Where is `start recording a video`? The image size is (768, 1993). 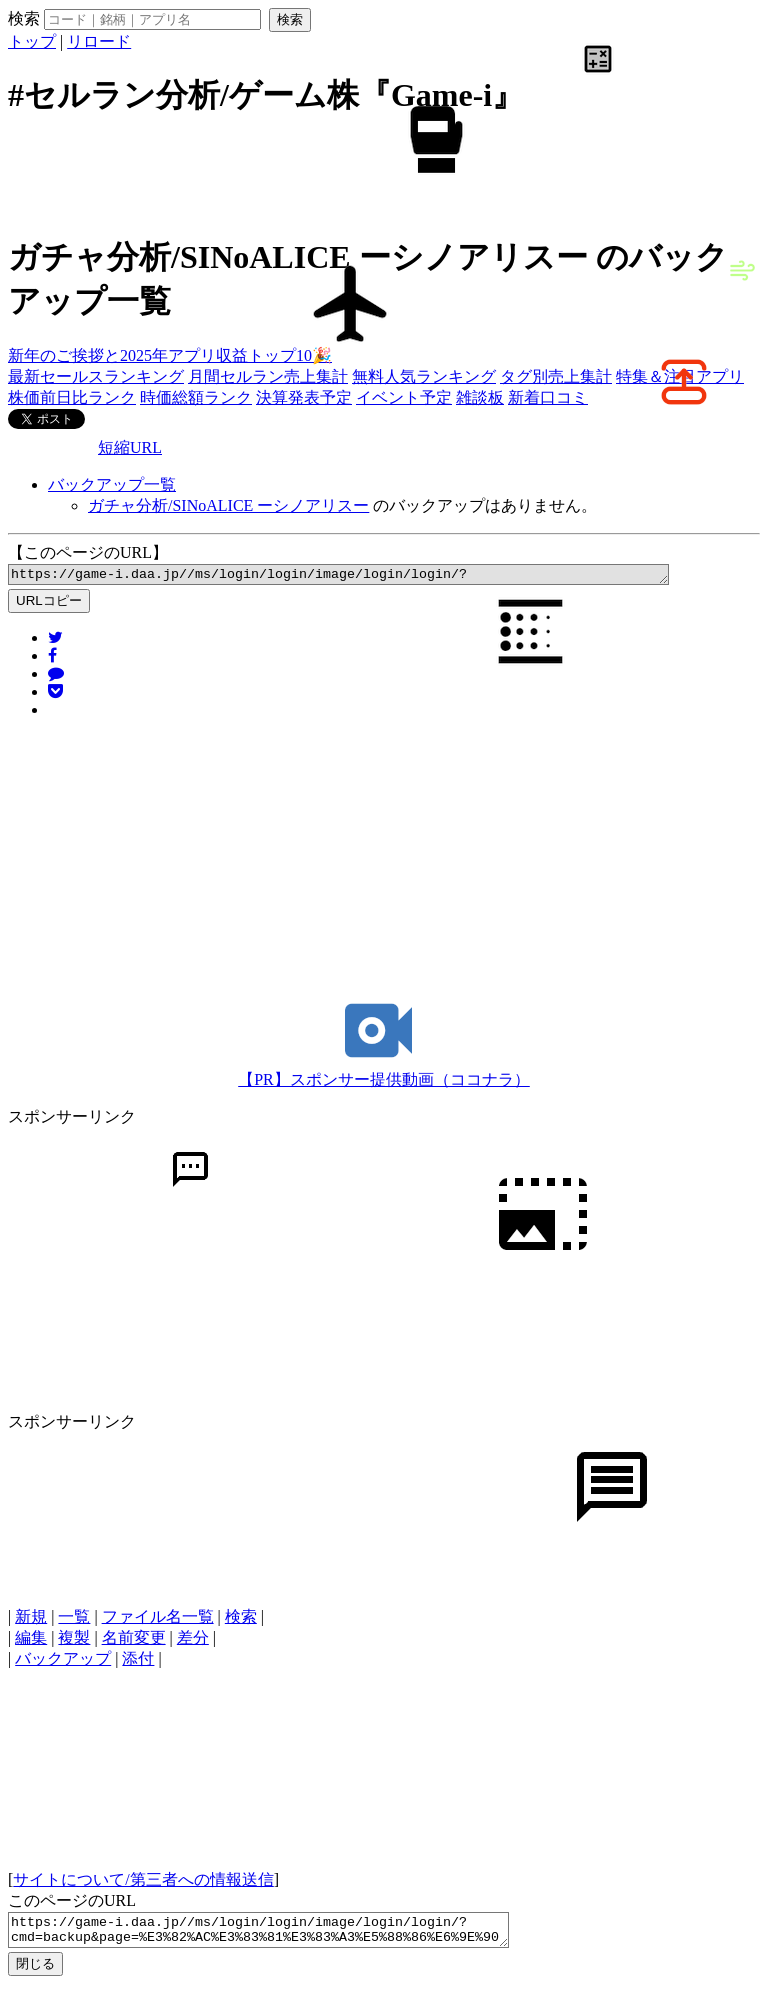
start recording a video is located at coordinates (378, 1030).